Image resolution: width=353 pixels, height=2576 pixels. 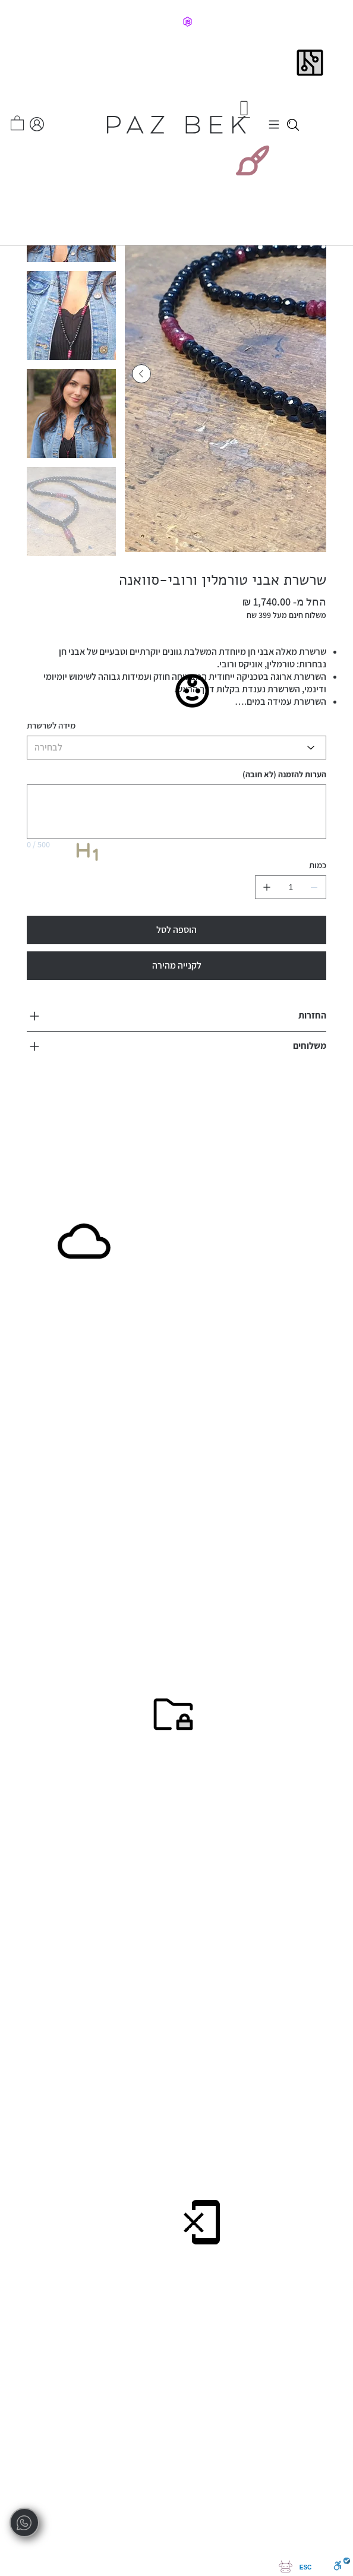 What do you see at coordinates (244, 109) in the screenshot?
I see `align object to bottom edge` at bounding box center [244, 109].